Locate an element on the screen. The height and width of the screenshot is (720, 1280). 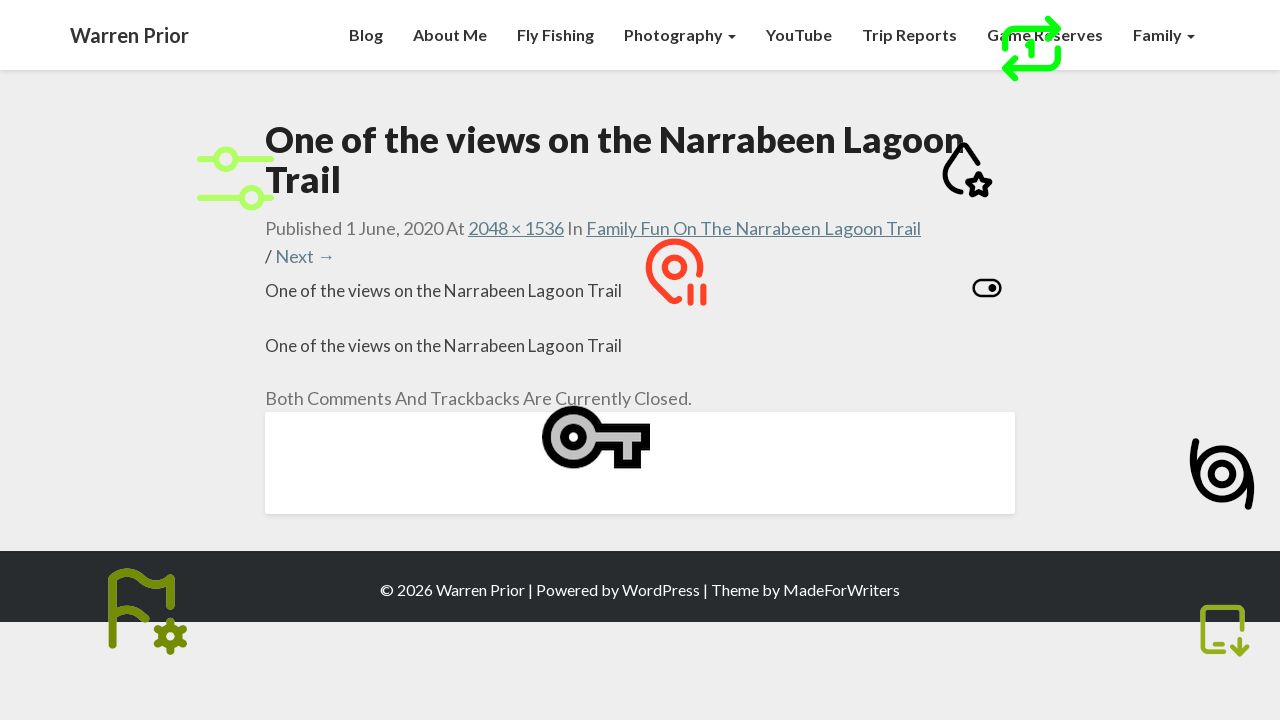
pause location tracking is located at coordinates (674, 270).